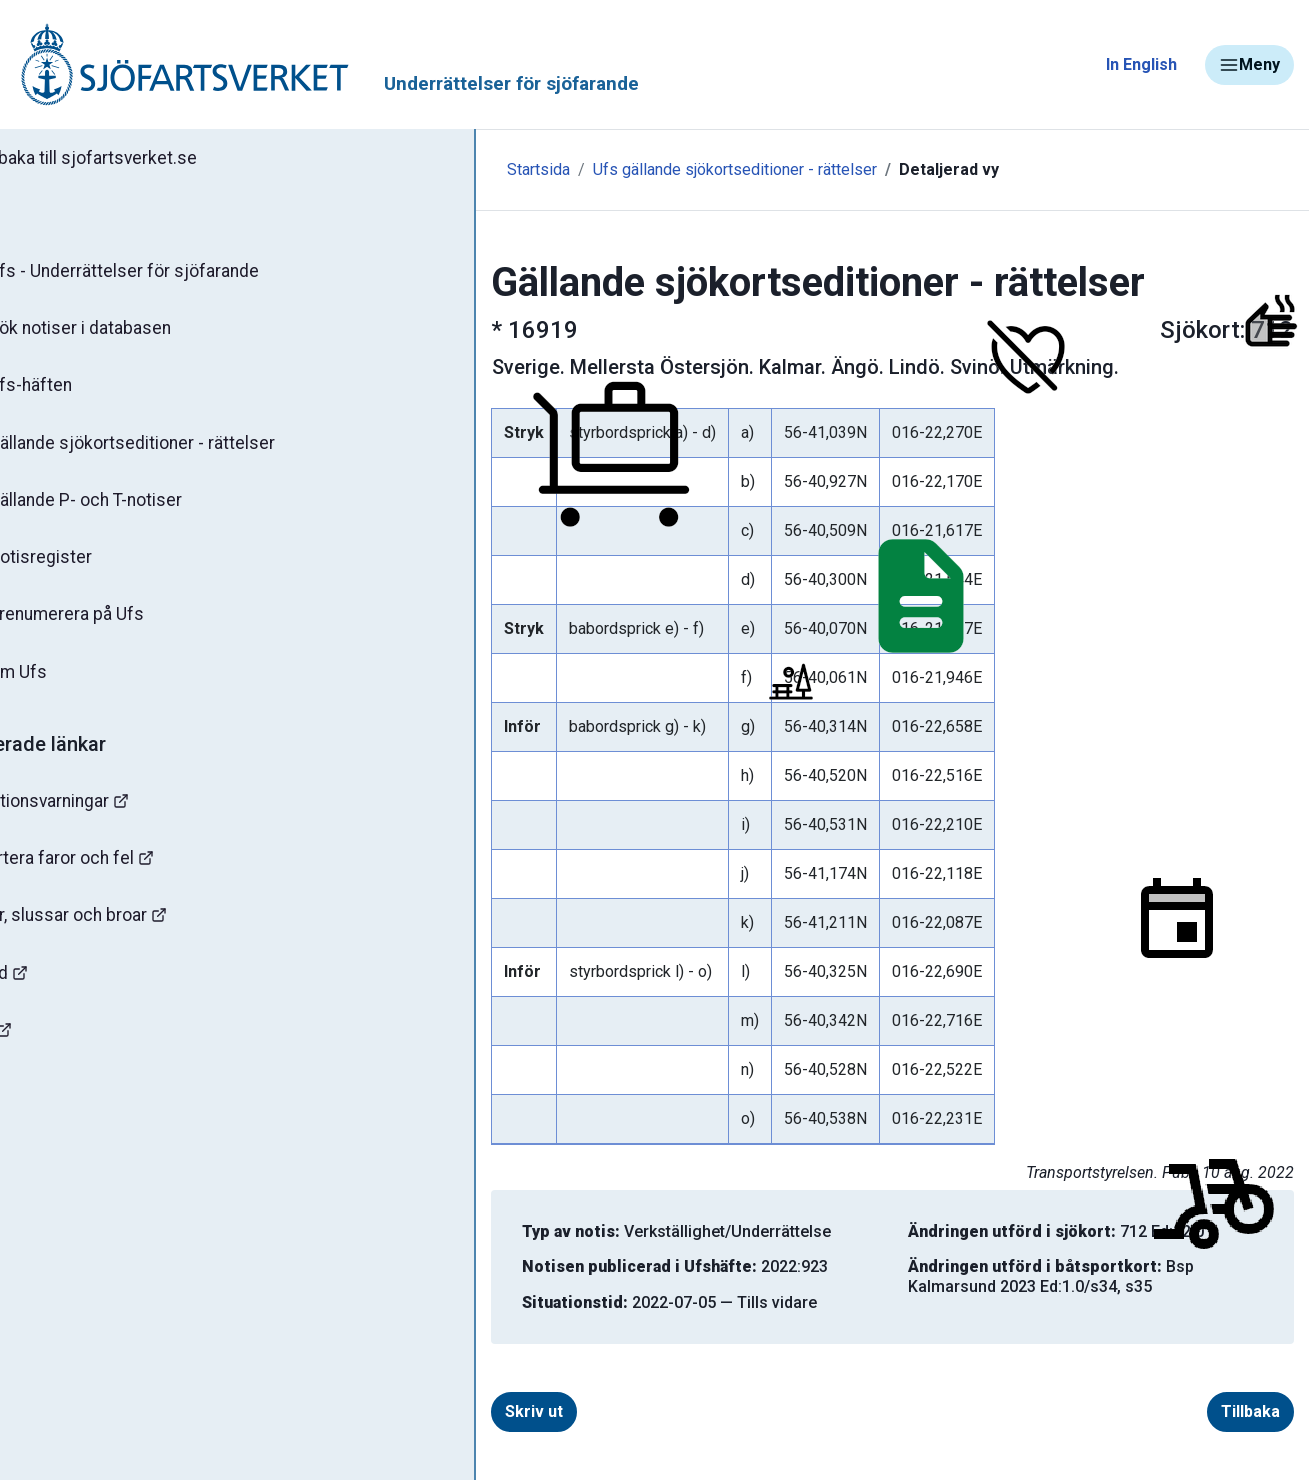 The height and width of the screenshot is (1480, 1309). I want to click on view calendar events, so click(1177, 918).